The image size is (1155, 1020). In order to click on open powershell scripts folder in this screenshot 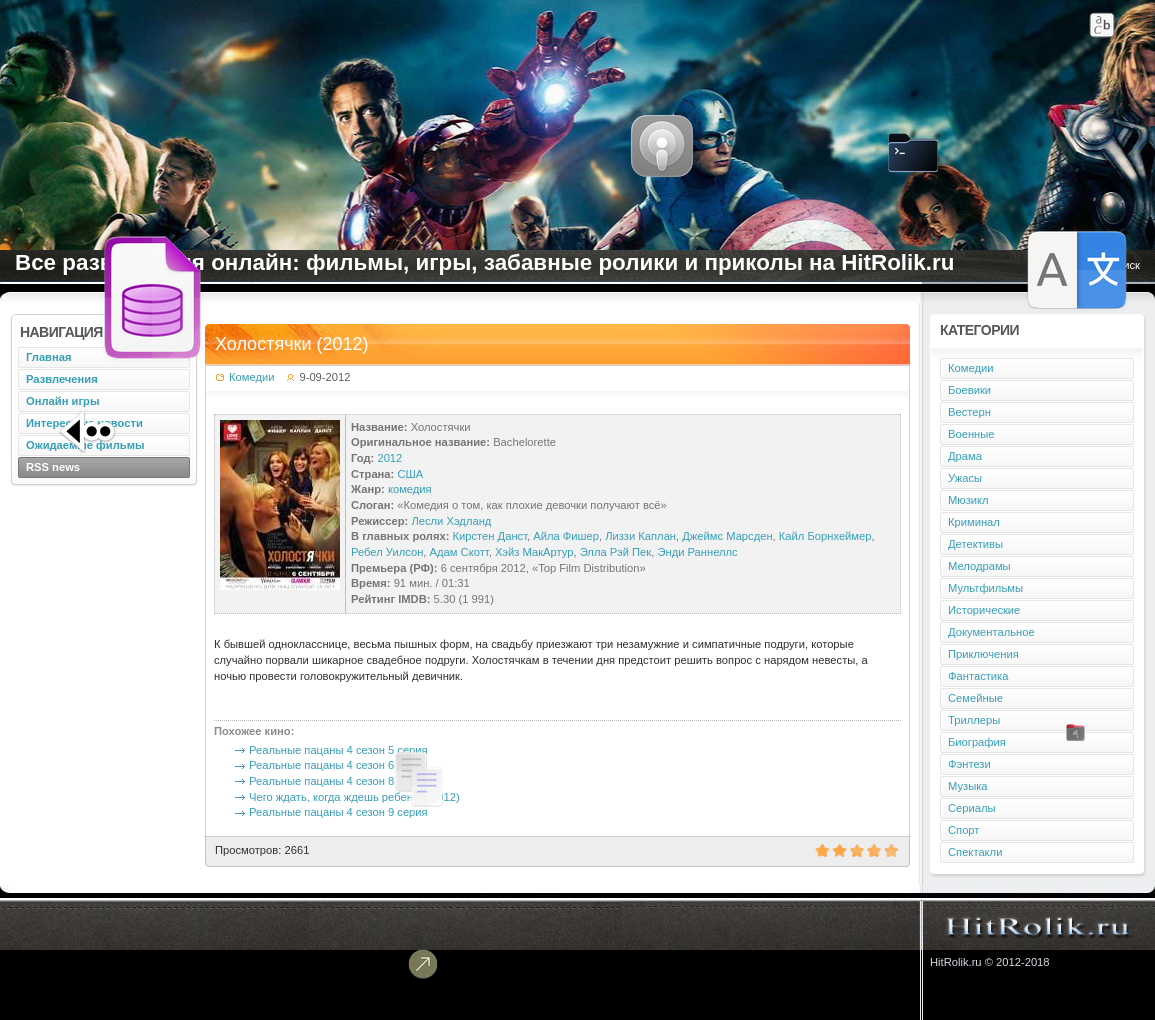, I will do `click(913, 154)`.